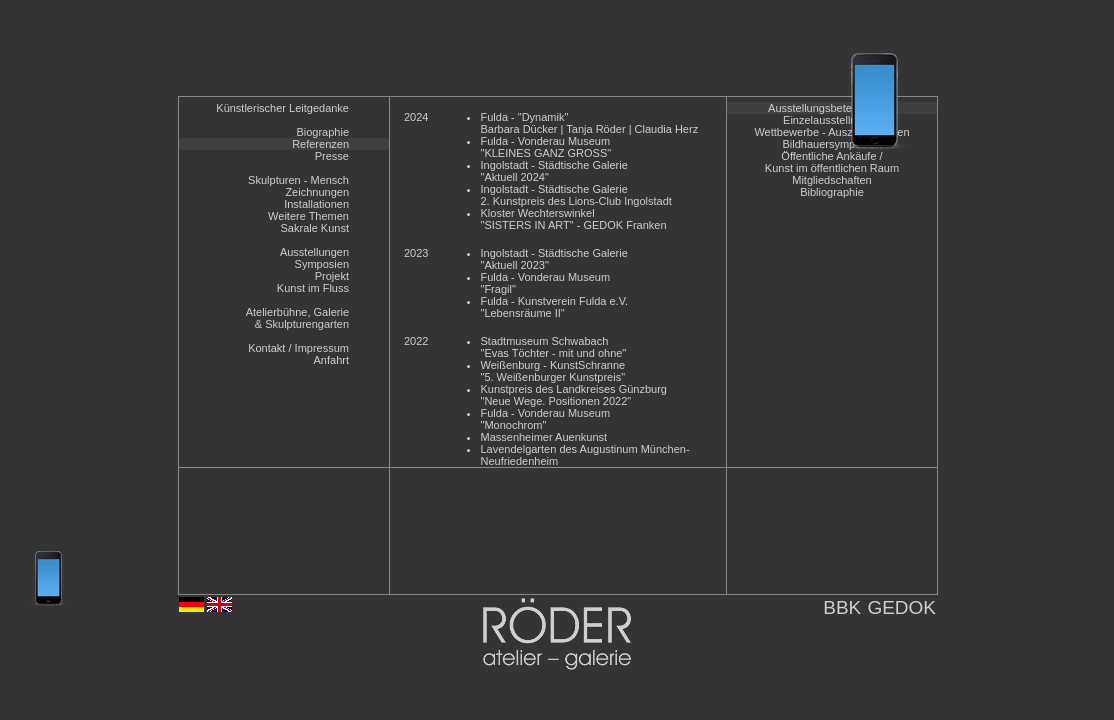  I want to click on indicates a connected iPhone device, so click(874, 101).